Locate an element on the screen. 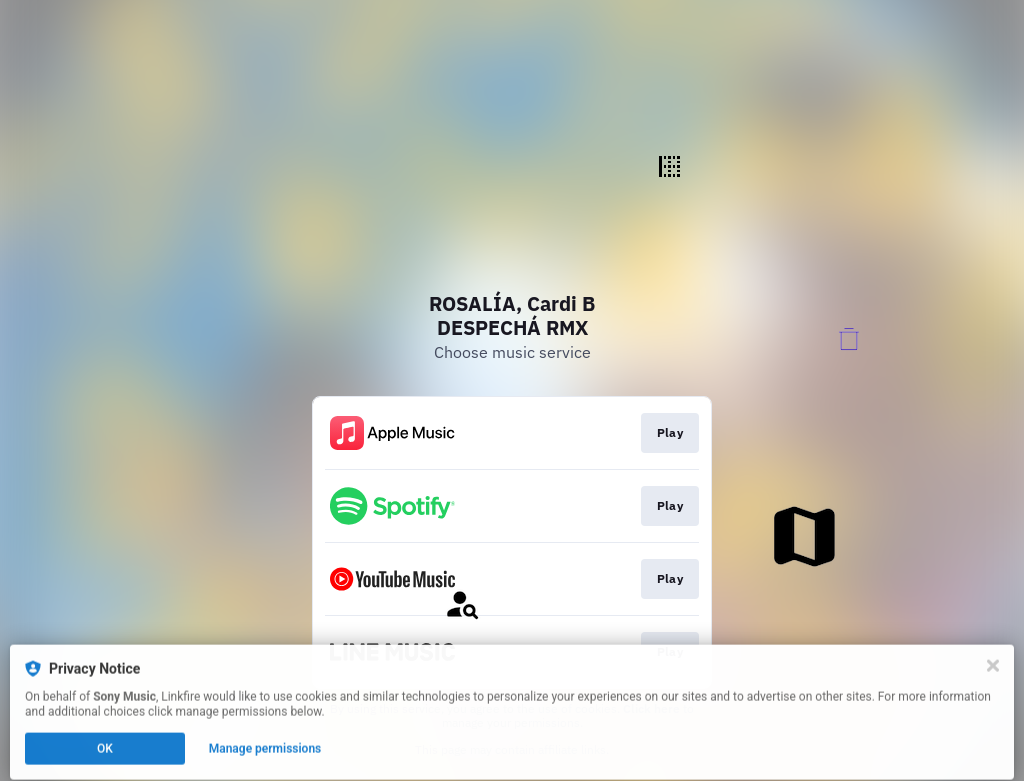  open map view is located at coordinates (804, 536).